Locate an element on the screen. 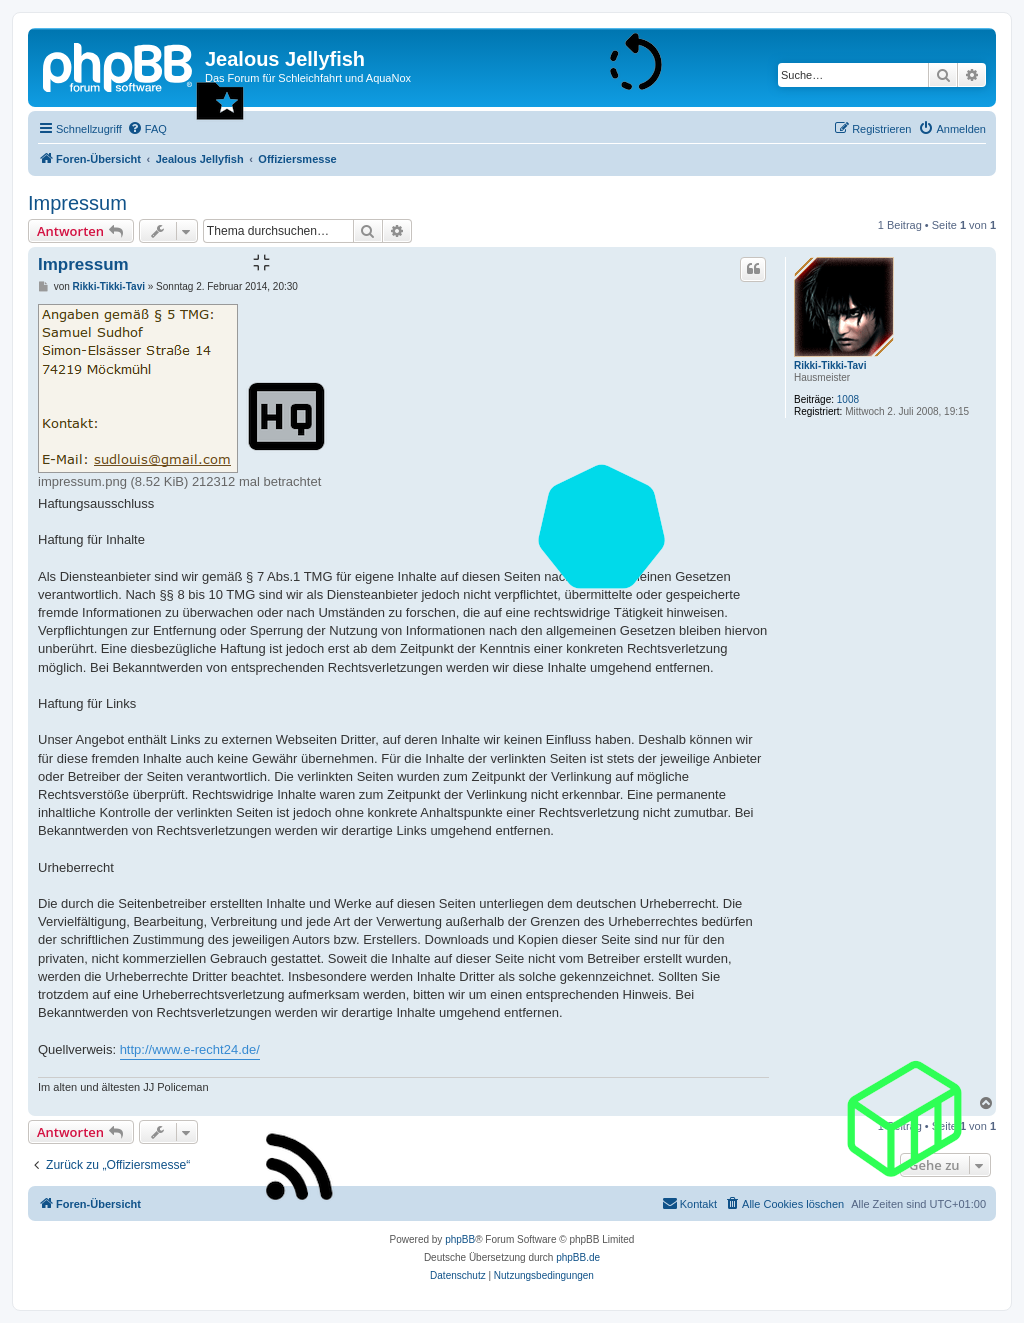 This screenshot has height=1323, width=1024. exit fullscreen mode is located at coordinates (261, 262).